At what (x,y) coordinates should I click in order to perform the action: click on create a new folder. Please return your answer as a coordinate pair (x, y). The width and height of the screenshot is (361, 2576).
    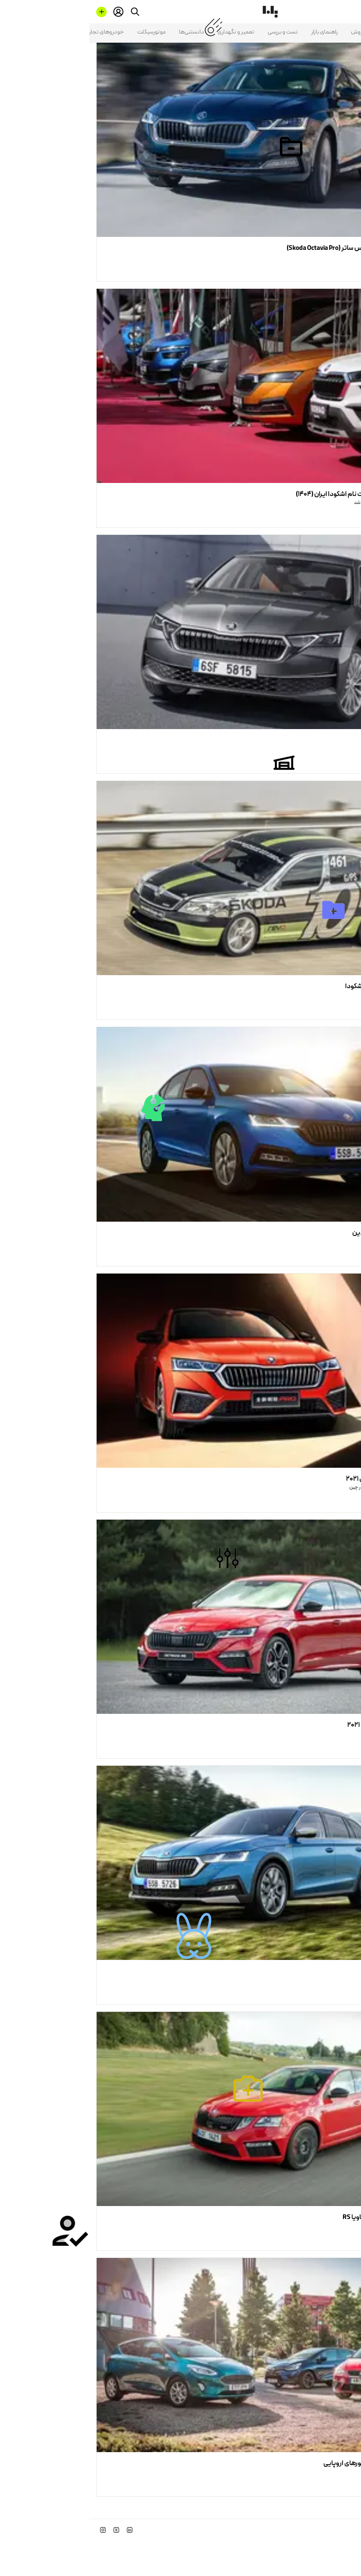
    Looking at the image, I should click on (333, 909).